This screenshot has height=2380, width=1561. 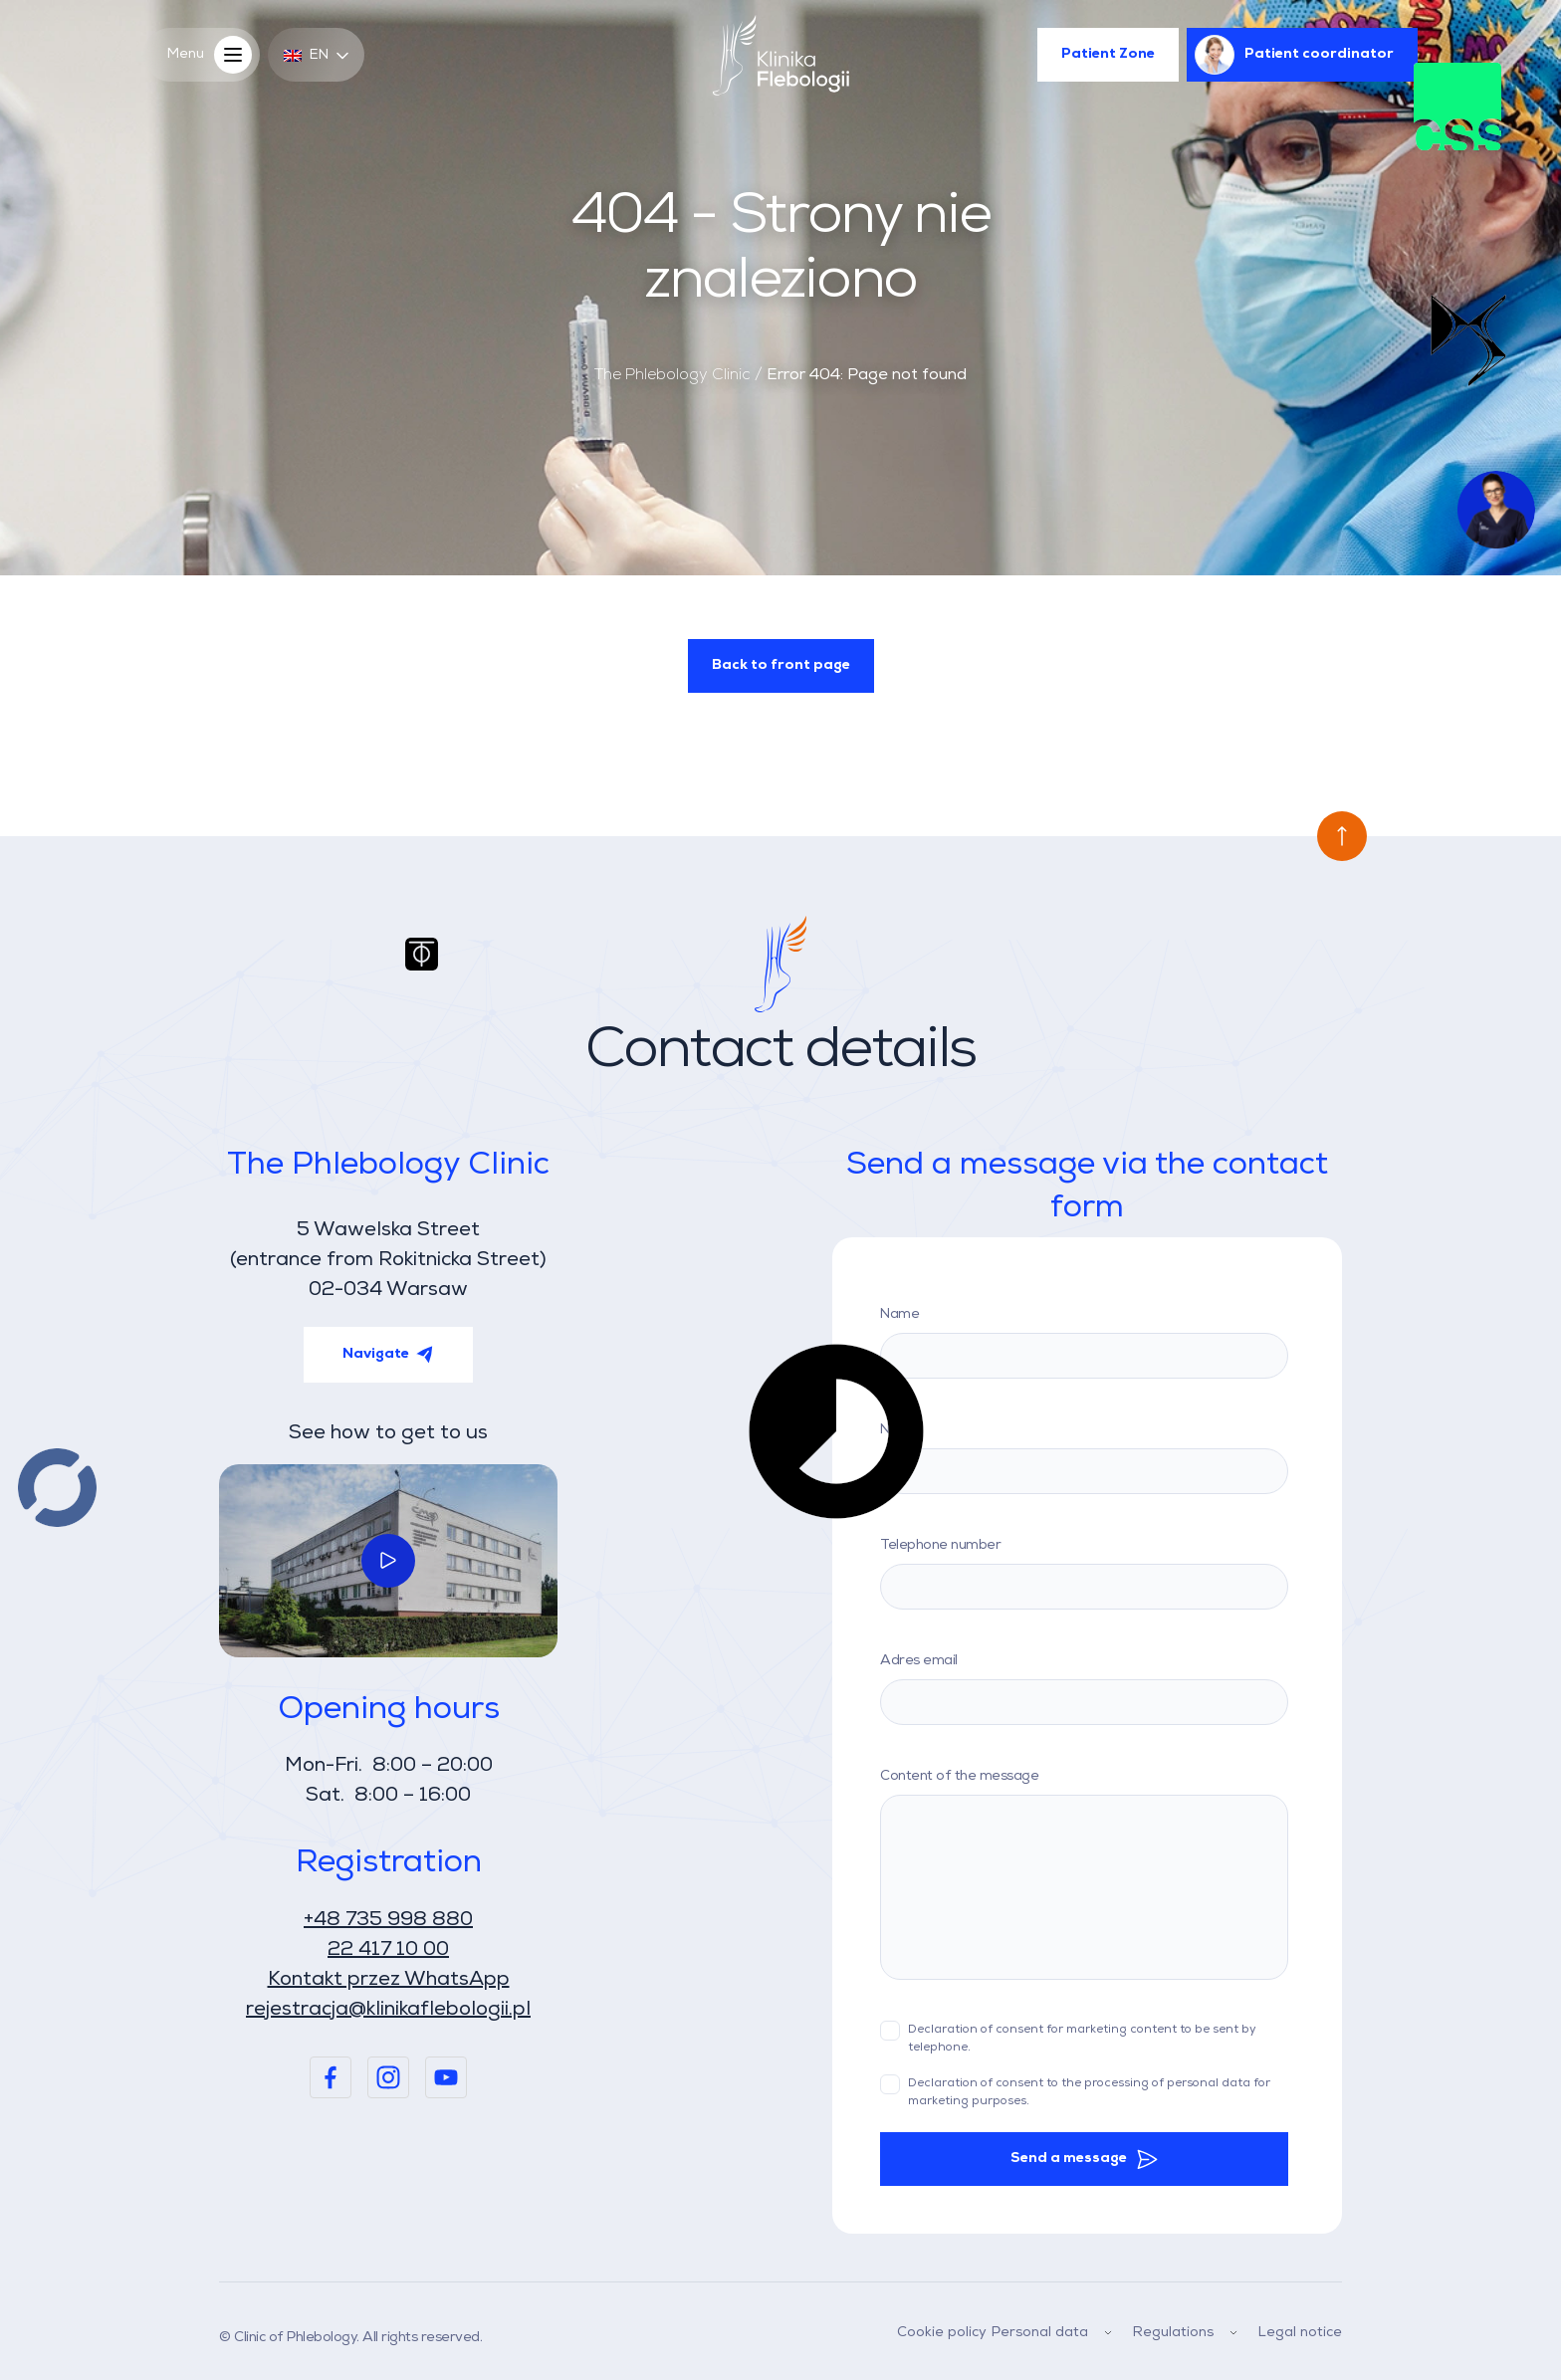 What do you see at coordinates (1457, 107) in the screenshot?
I see `visit CSS Wizardry website or resources` at bounding box center [1457, 107].